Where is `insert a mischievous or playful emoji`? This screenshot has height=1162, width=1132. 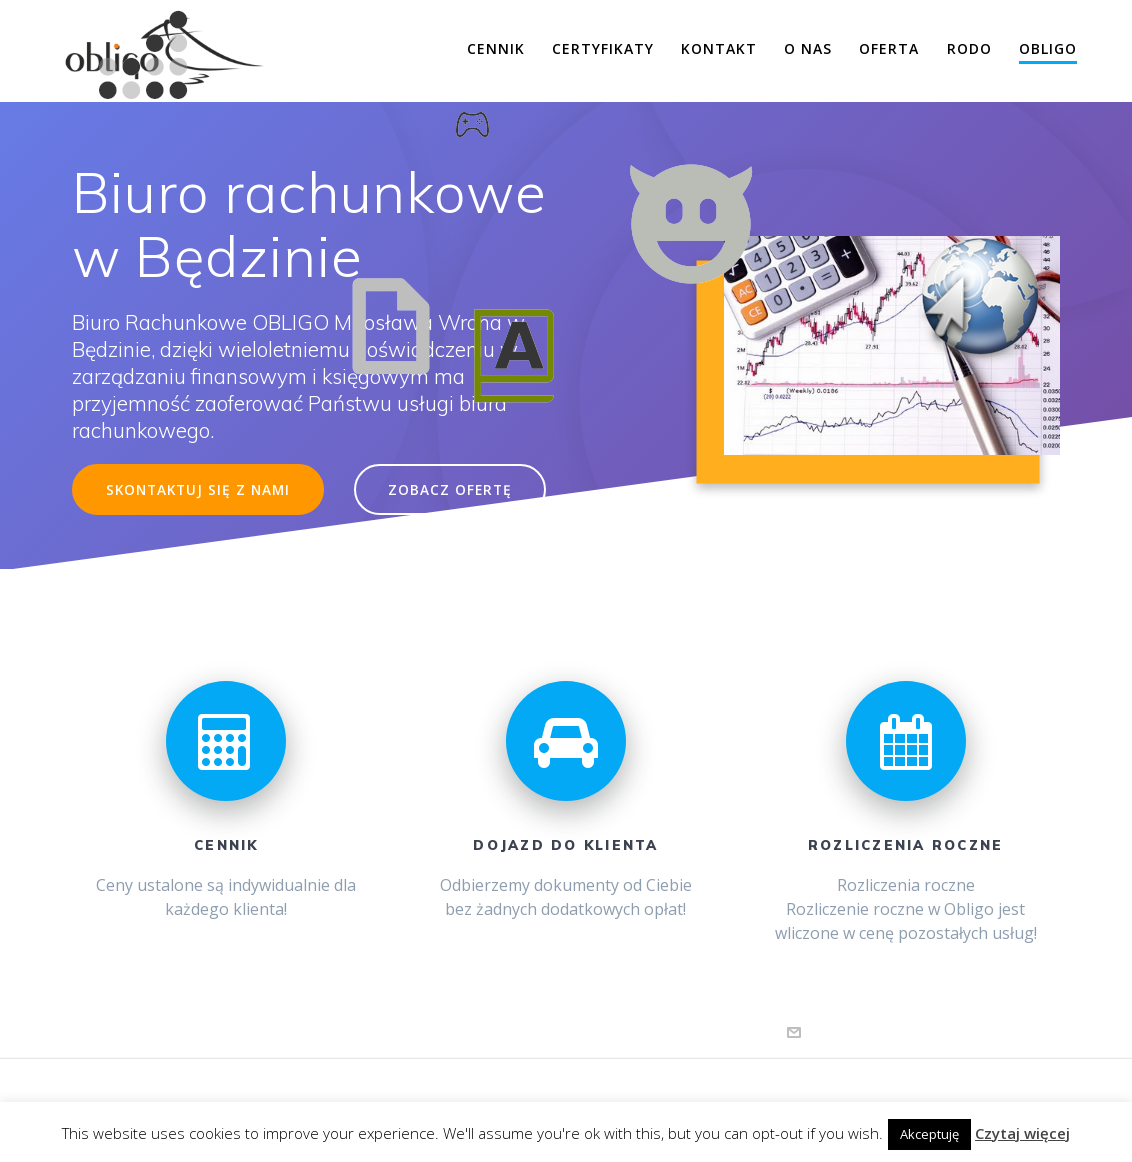
insert a mischievous or playful emoji is located at coordinates (691, 224).